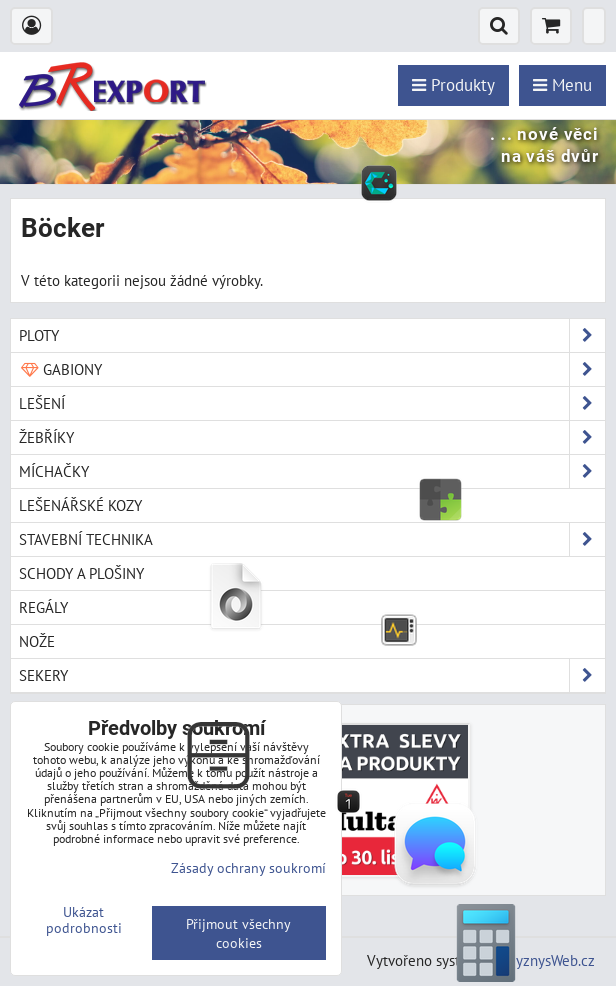  I want to click on open the calendar app, so click(348, 801).